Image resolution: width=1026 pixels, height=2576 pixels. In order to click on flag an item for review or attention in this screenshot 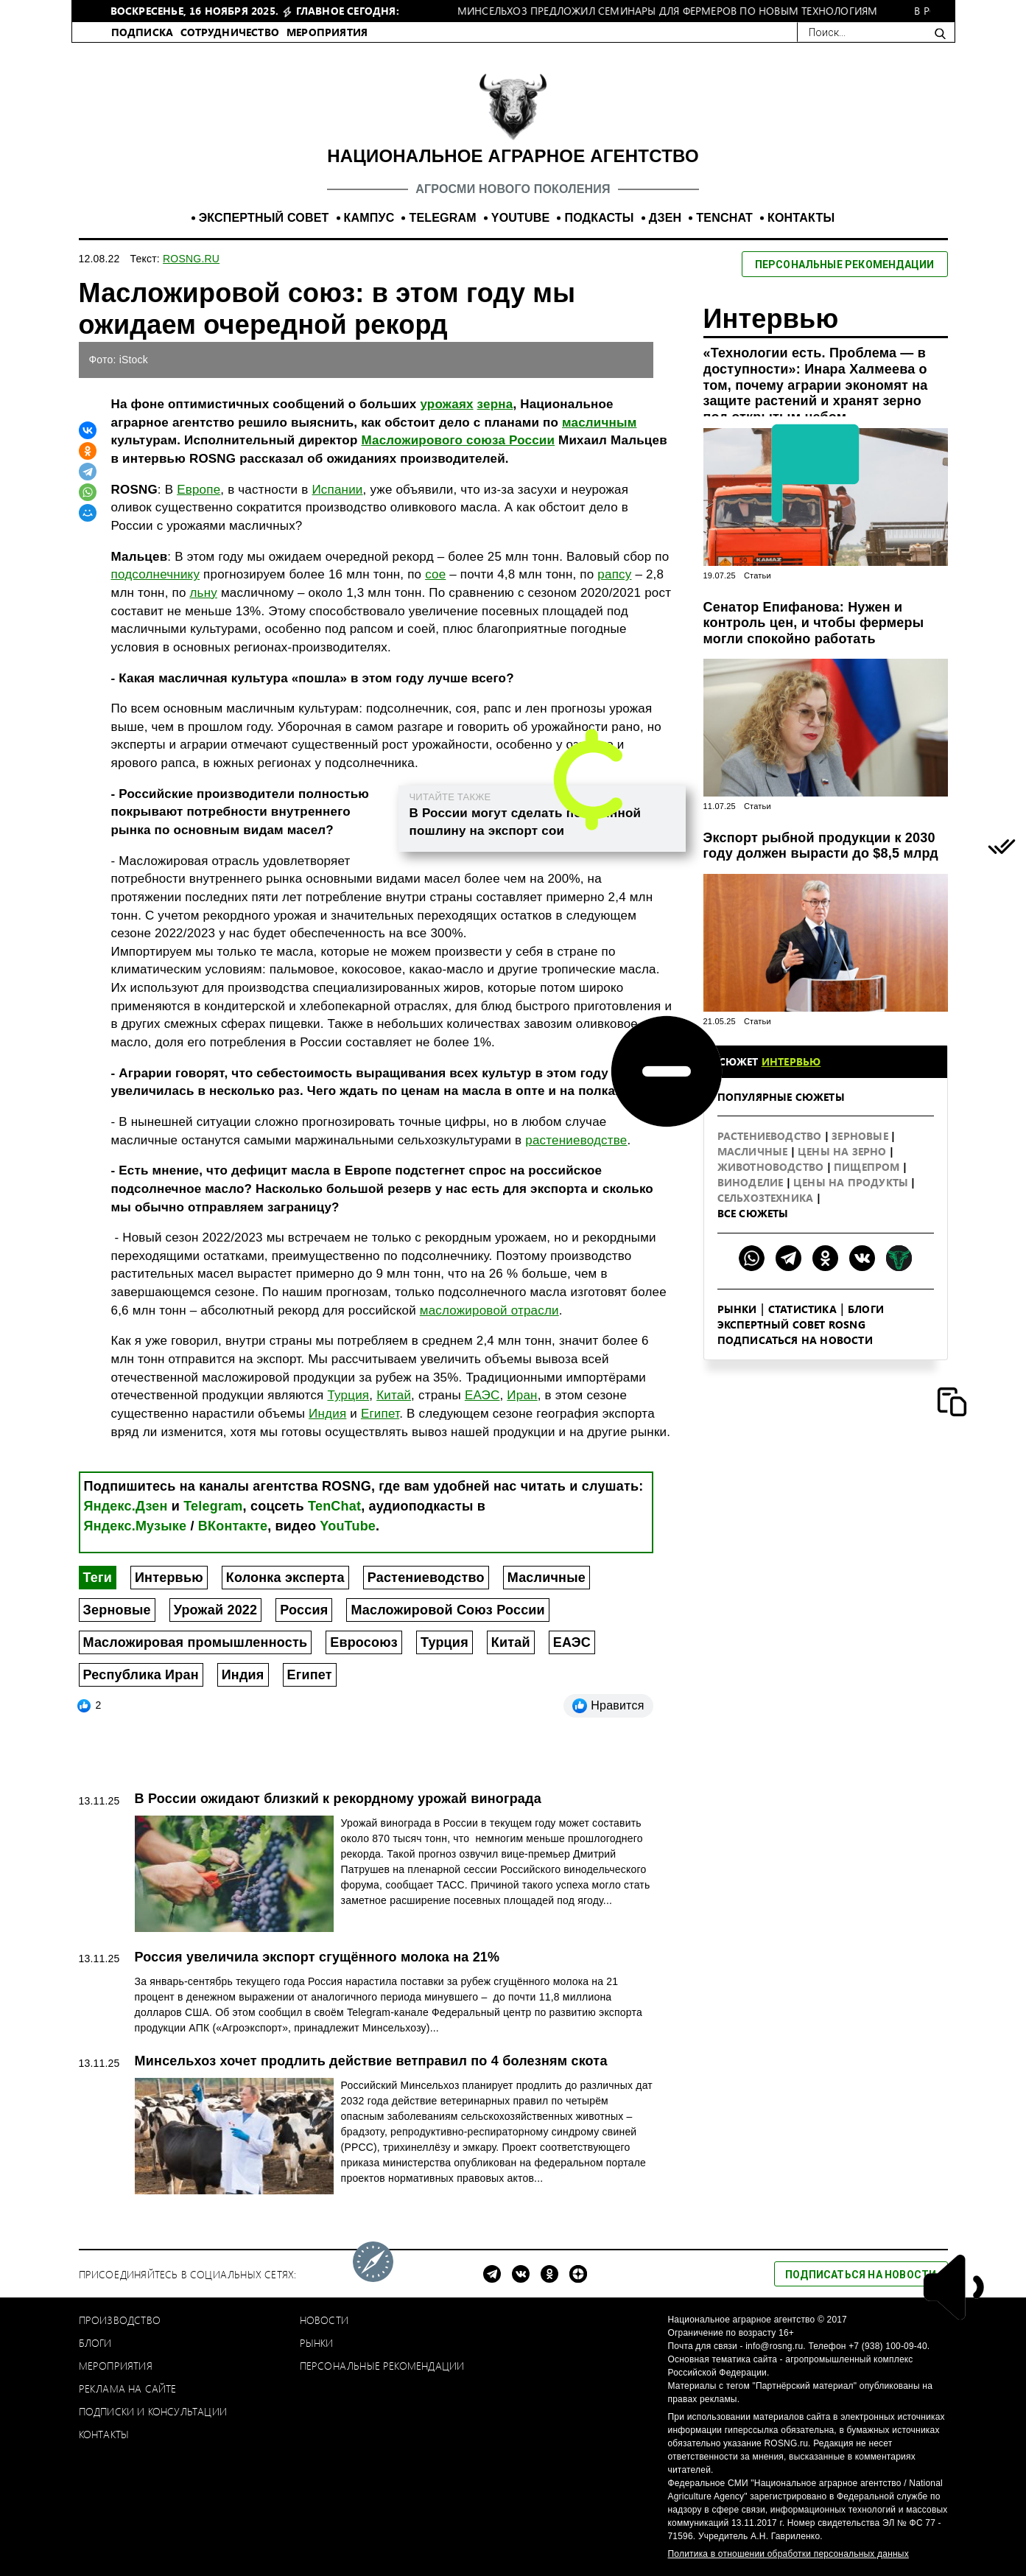, I will do `click(815, 468)`.